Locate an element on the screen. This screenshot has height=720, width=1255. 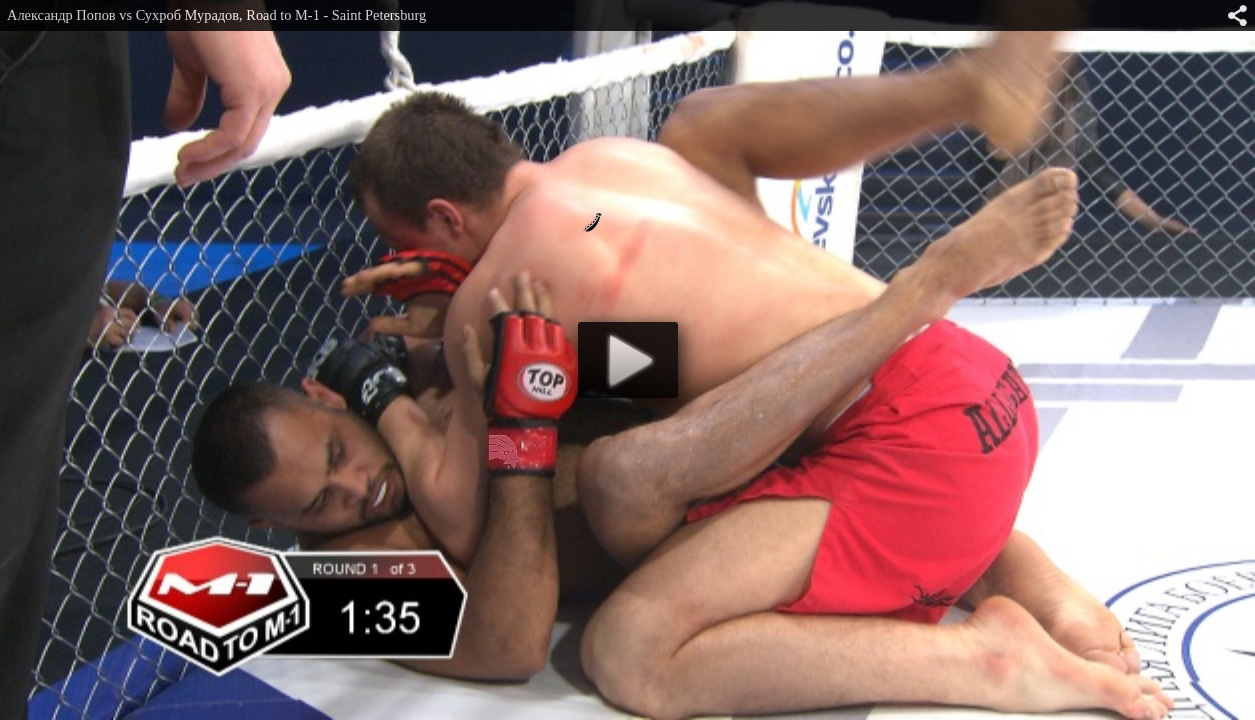
indicates a special achievement or rare reward is located at coordinates (507, 453).